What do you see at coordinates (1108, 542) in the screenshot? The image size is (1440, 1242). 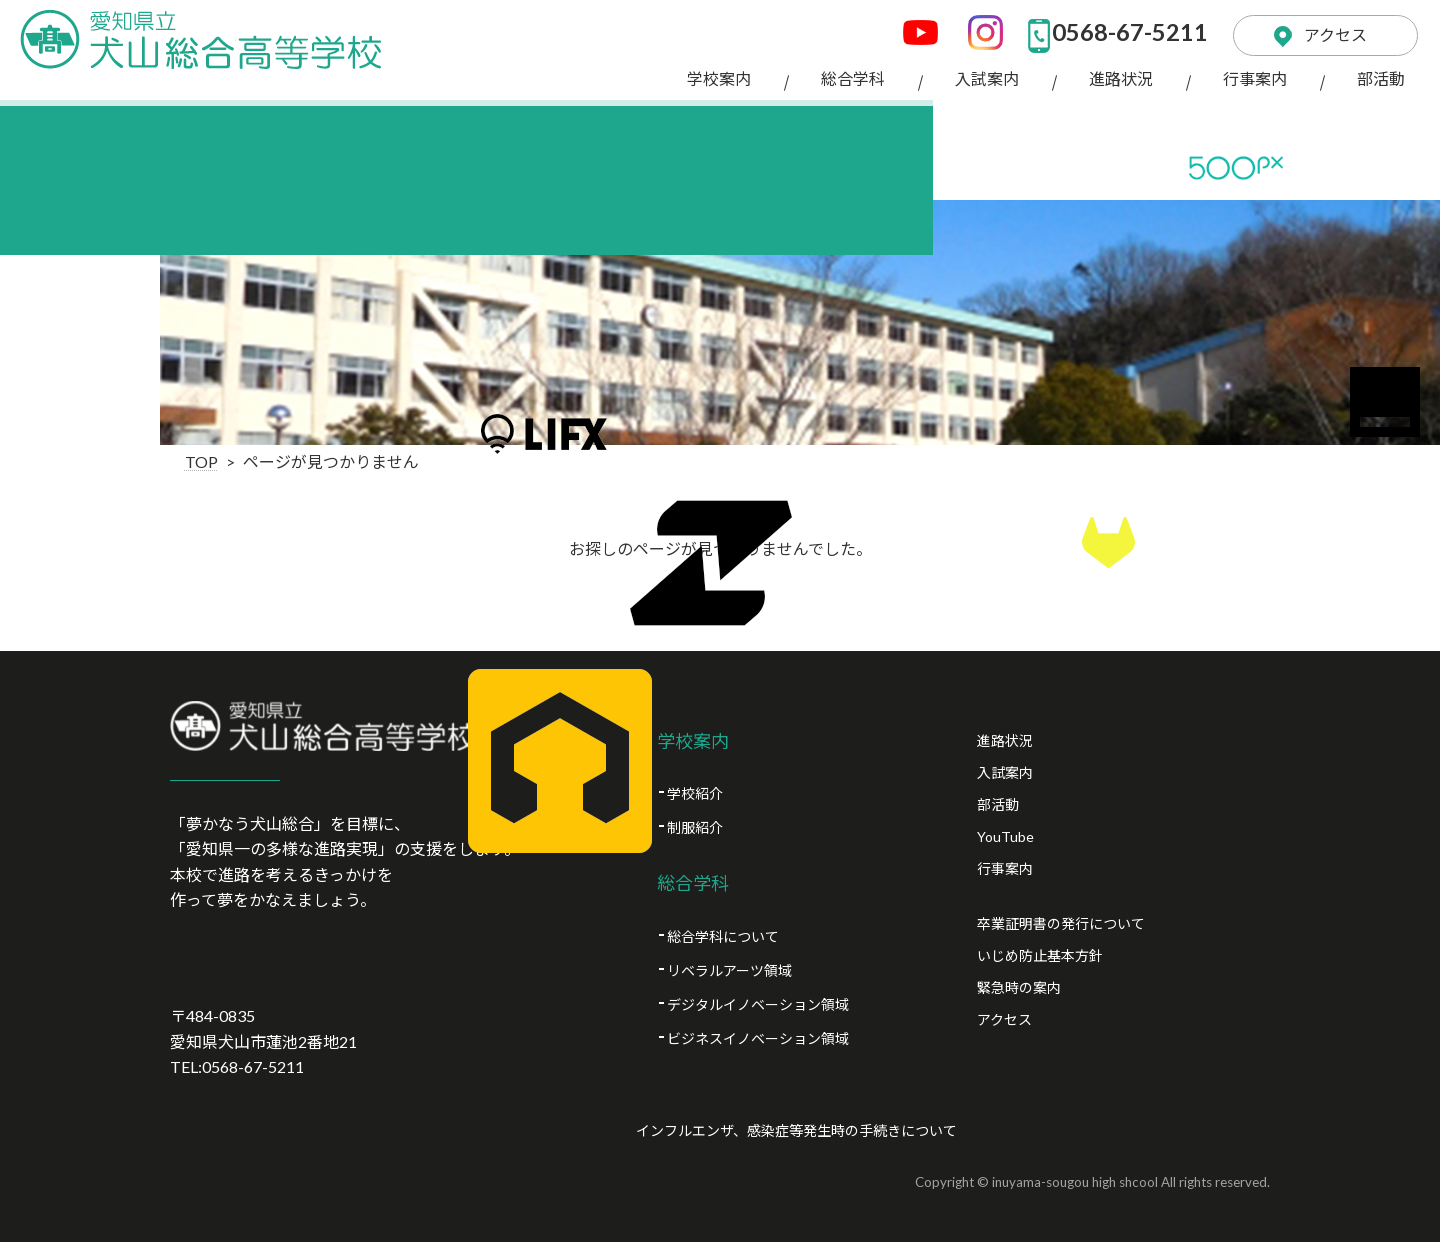 I see `open GitLab repository` at bounding box center [1108, 542].